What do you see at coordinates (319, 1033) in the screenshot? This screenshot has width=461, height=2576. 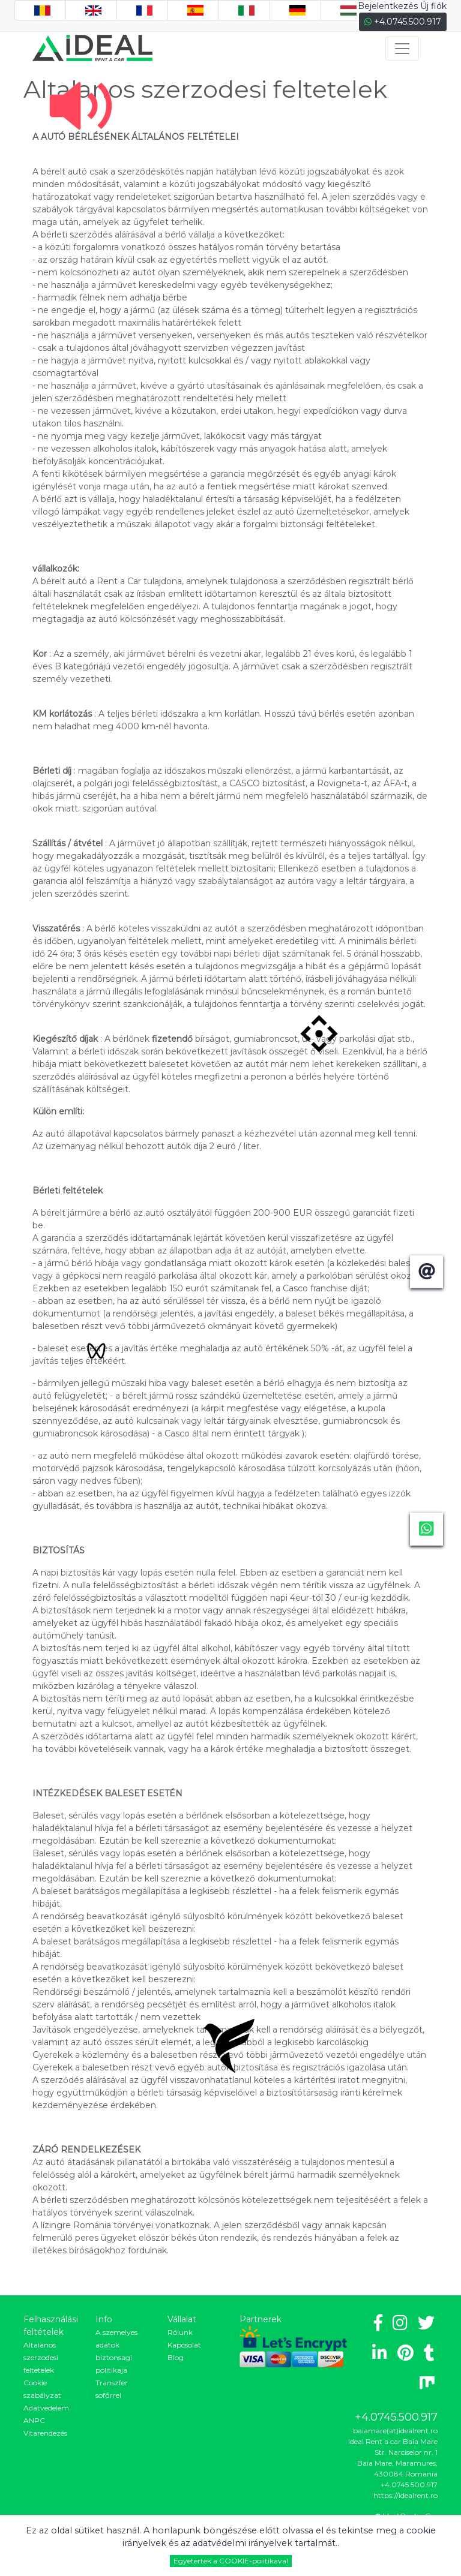 I see `drag to reposition this element` at bounding box center [319, 1033].